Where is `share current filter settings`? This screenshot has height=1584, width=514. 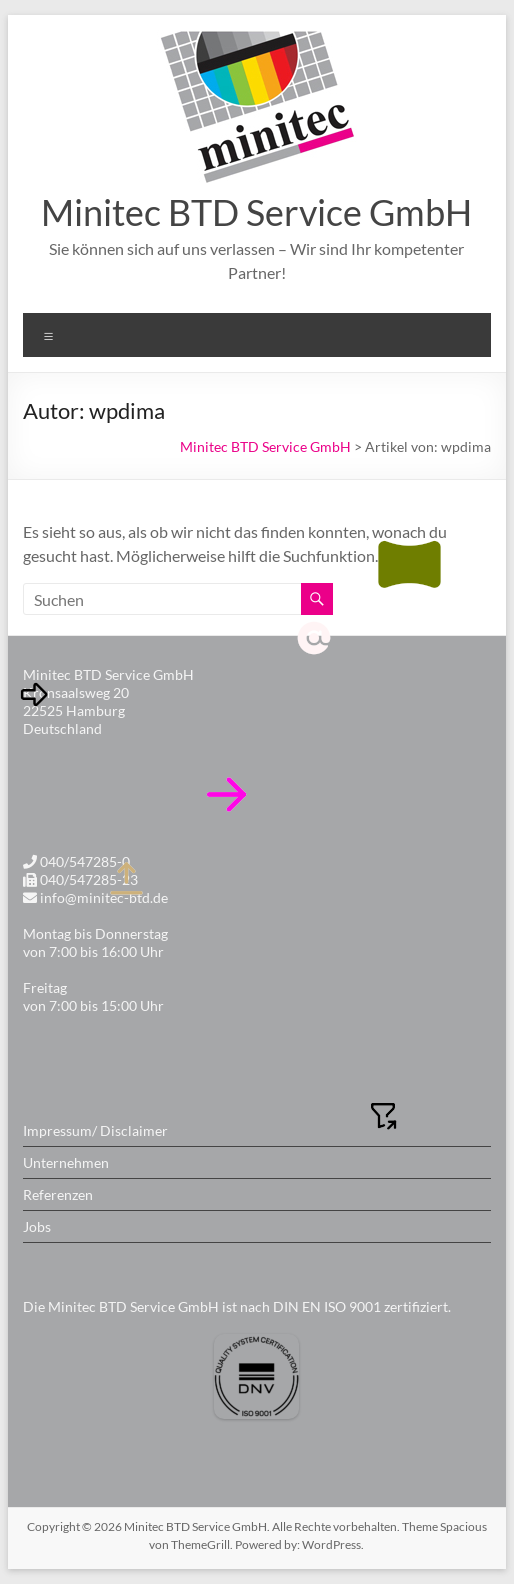
share current filter settings is located at coordinates (383, 1115).